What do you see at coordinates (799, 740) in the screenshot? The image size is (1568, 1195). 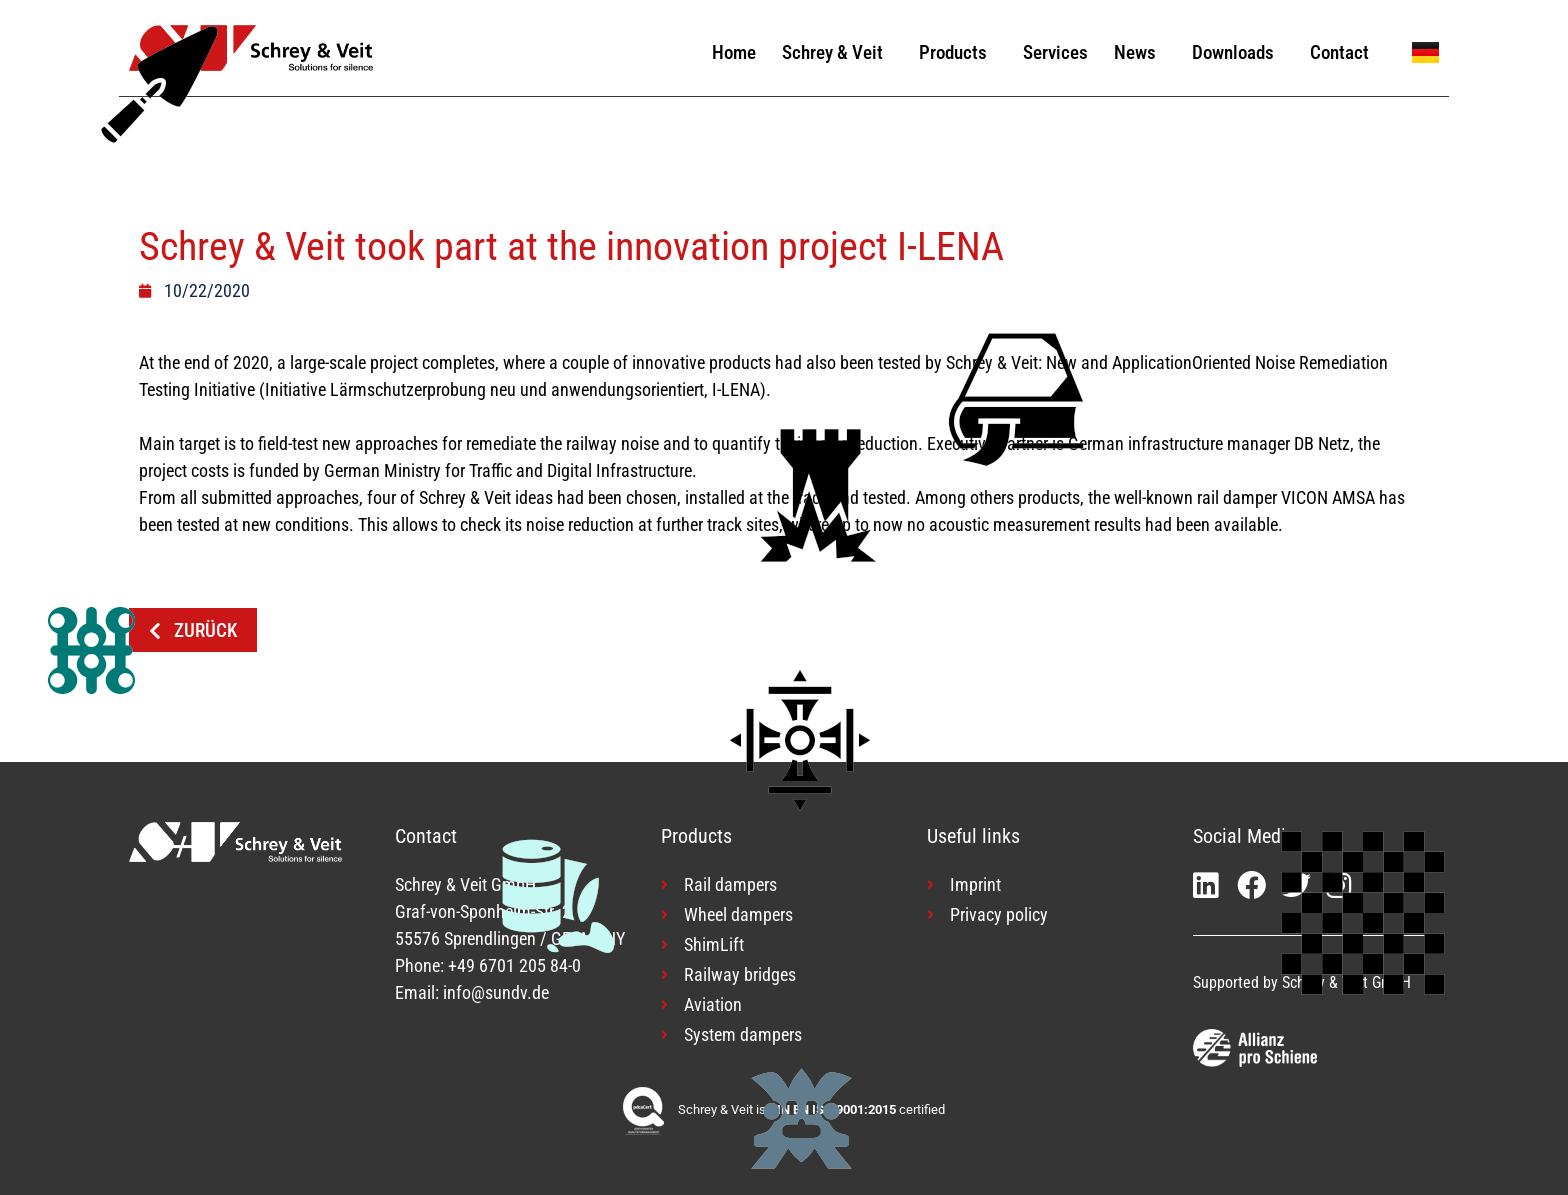 I see `religious or gothic-themed game category` at bounding box center [799, 740].